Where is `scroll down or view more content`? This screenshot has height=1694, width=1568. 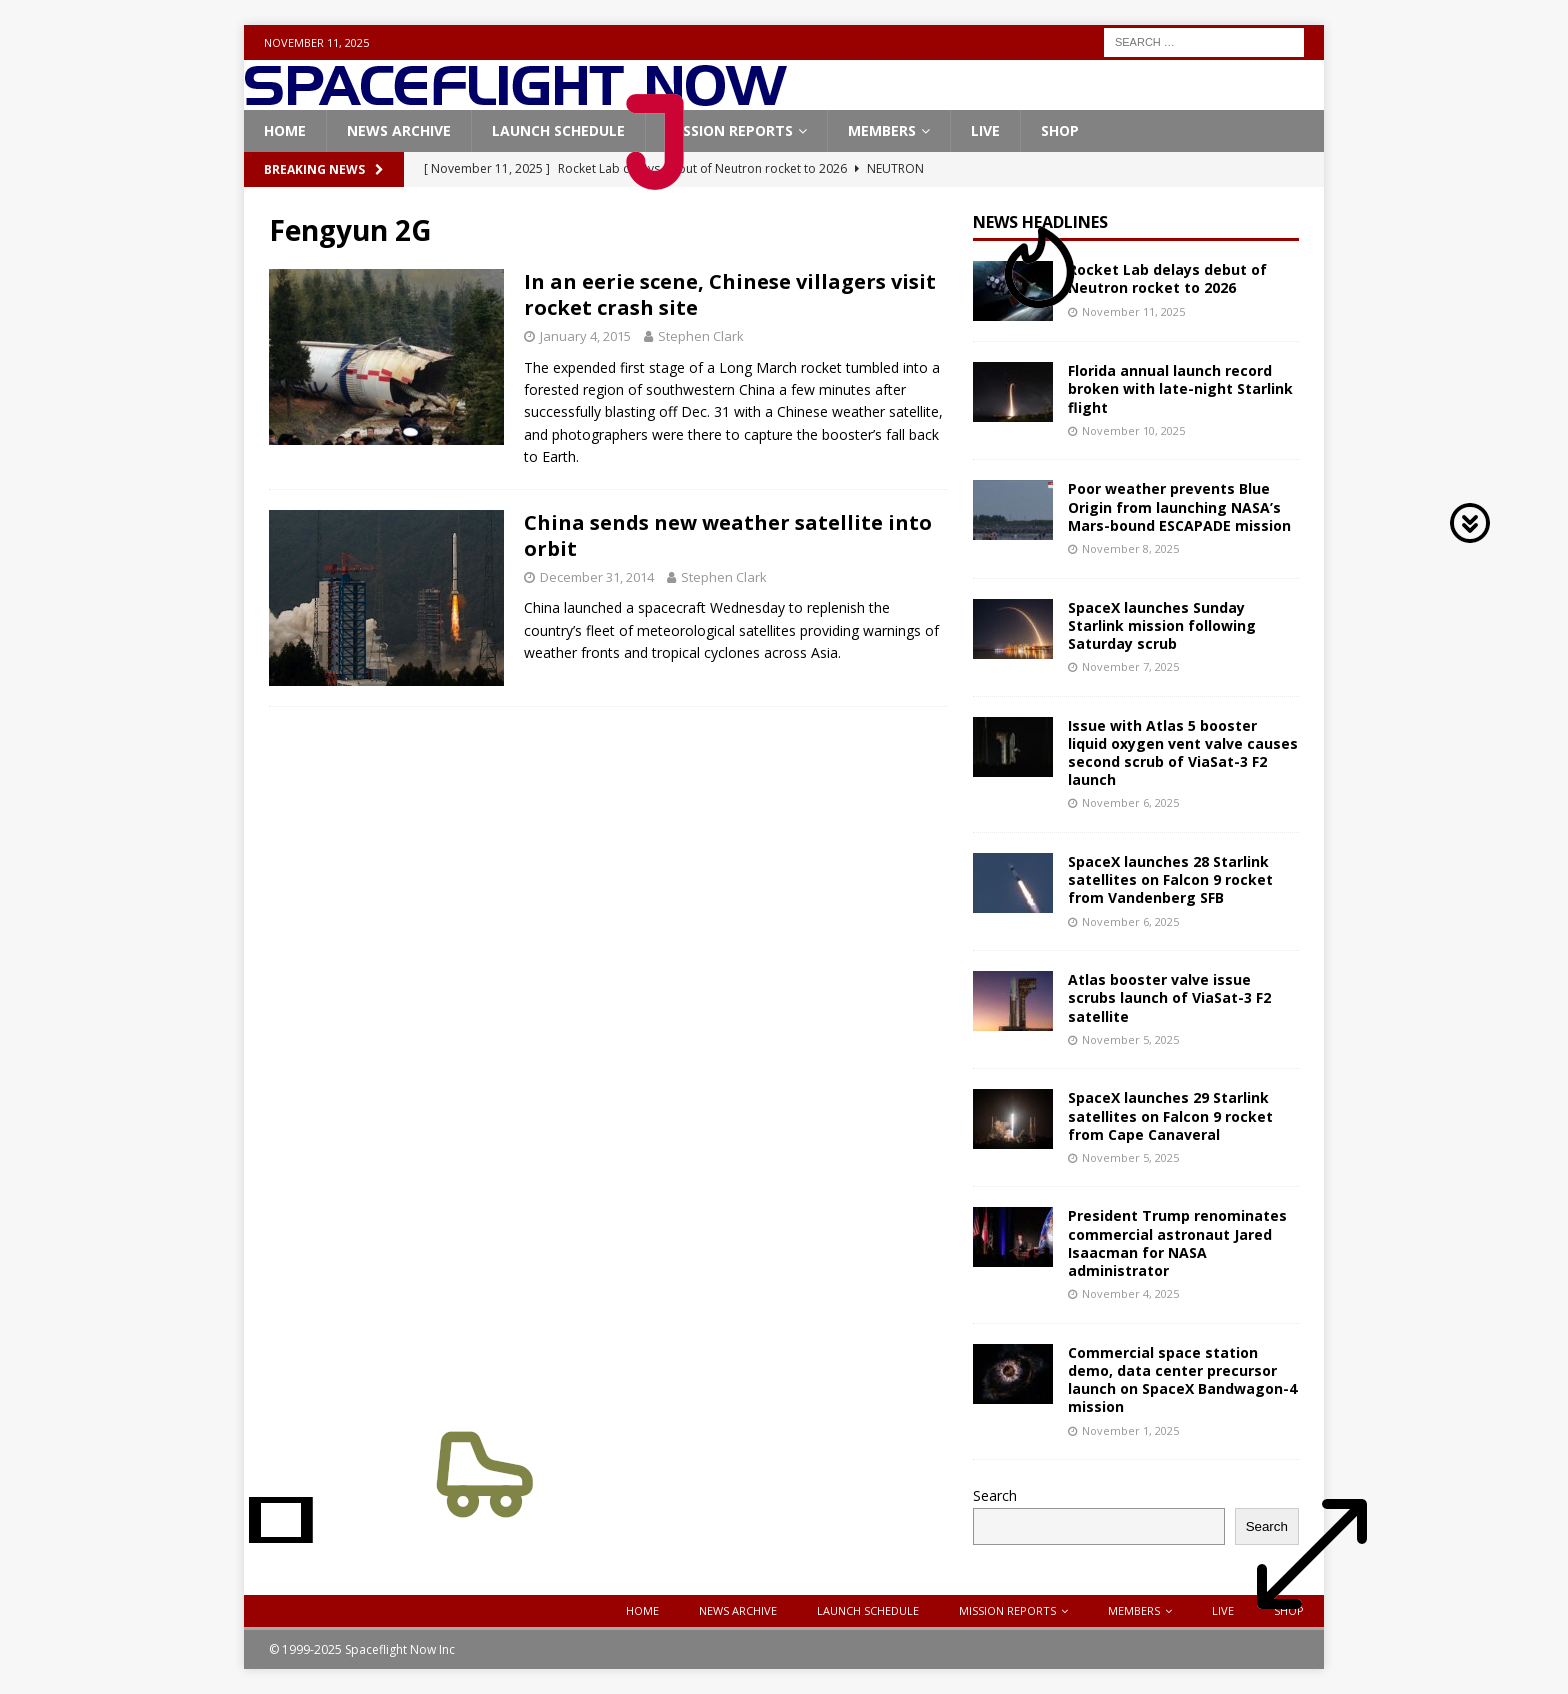
scroll down or view more content is located at coordinates (1470, 523).